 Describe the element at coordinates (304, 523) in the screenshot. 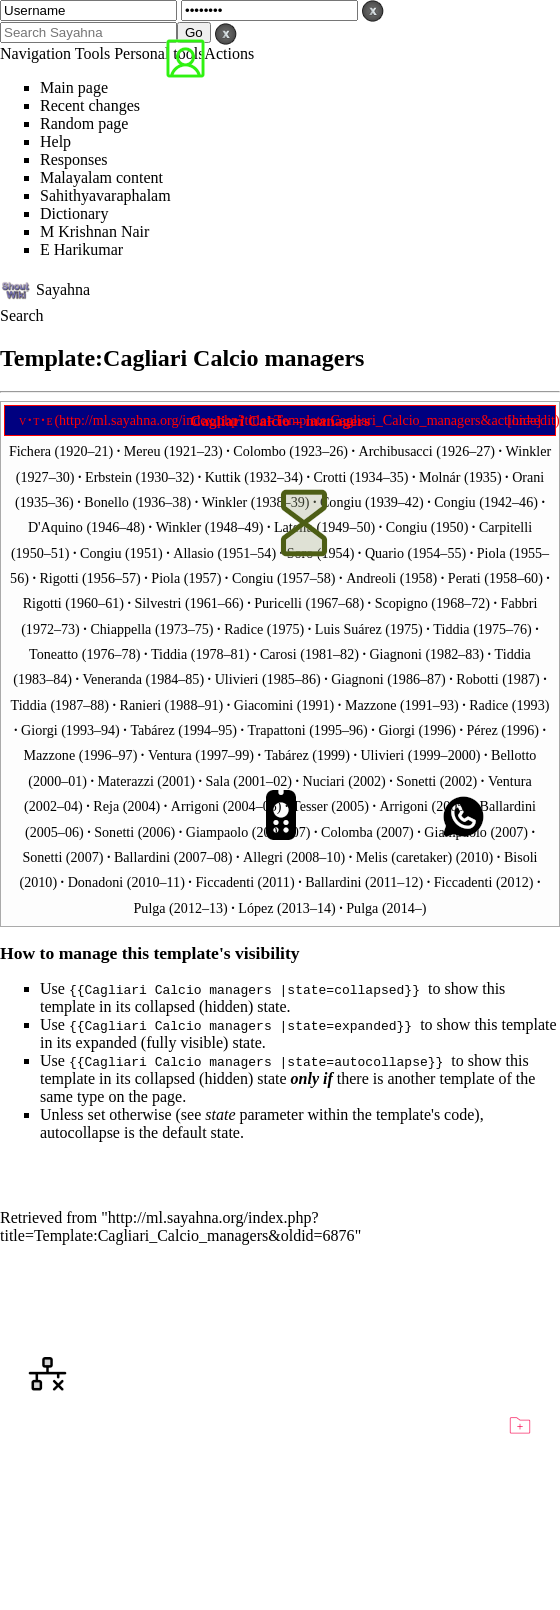

I see `indicates a loading or processing state` at that location.